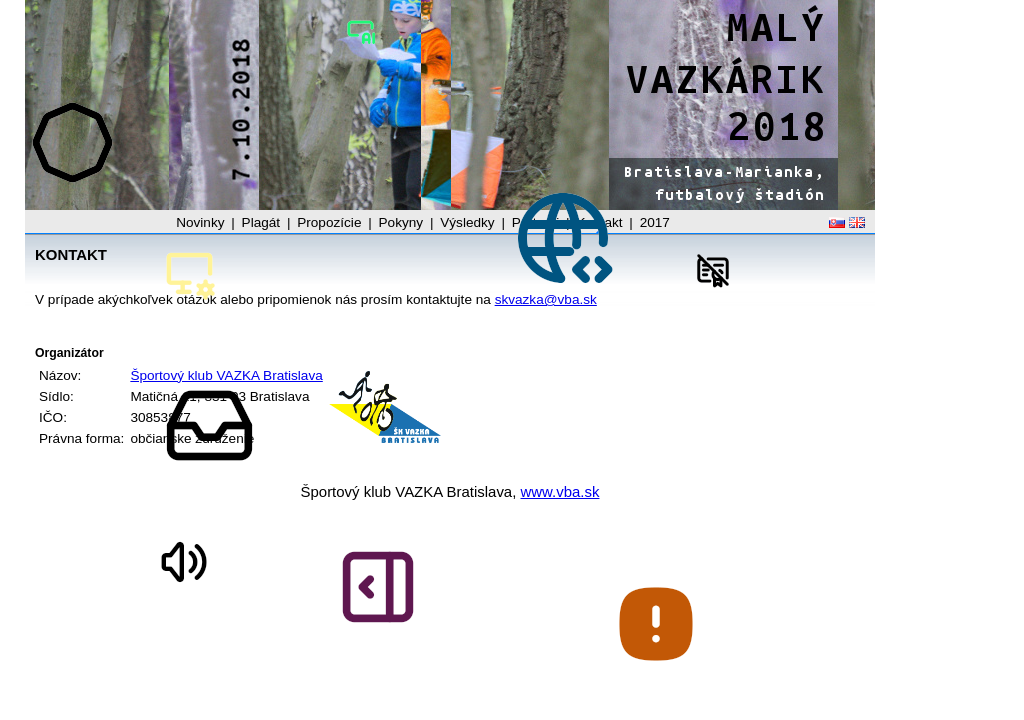  Describe the element at coordinates (360, 29) in the screenshot. I see `enter text for AI processing` at that location.